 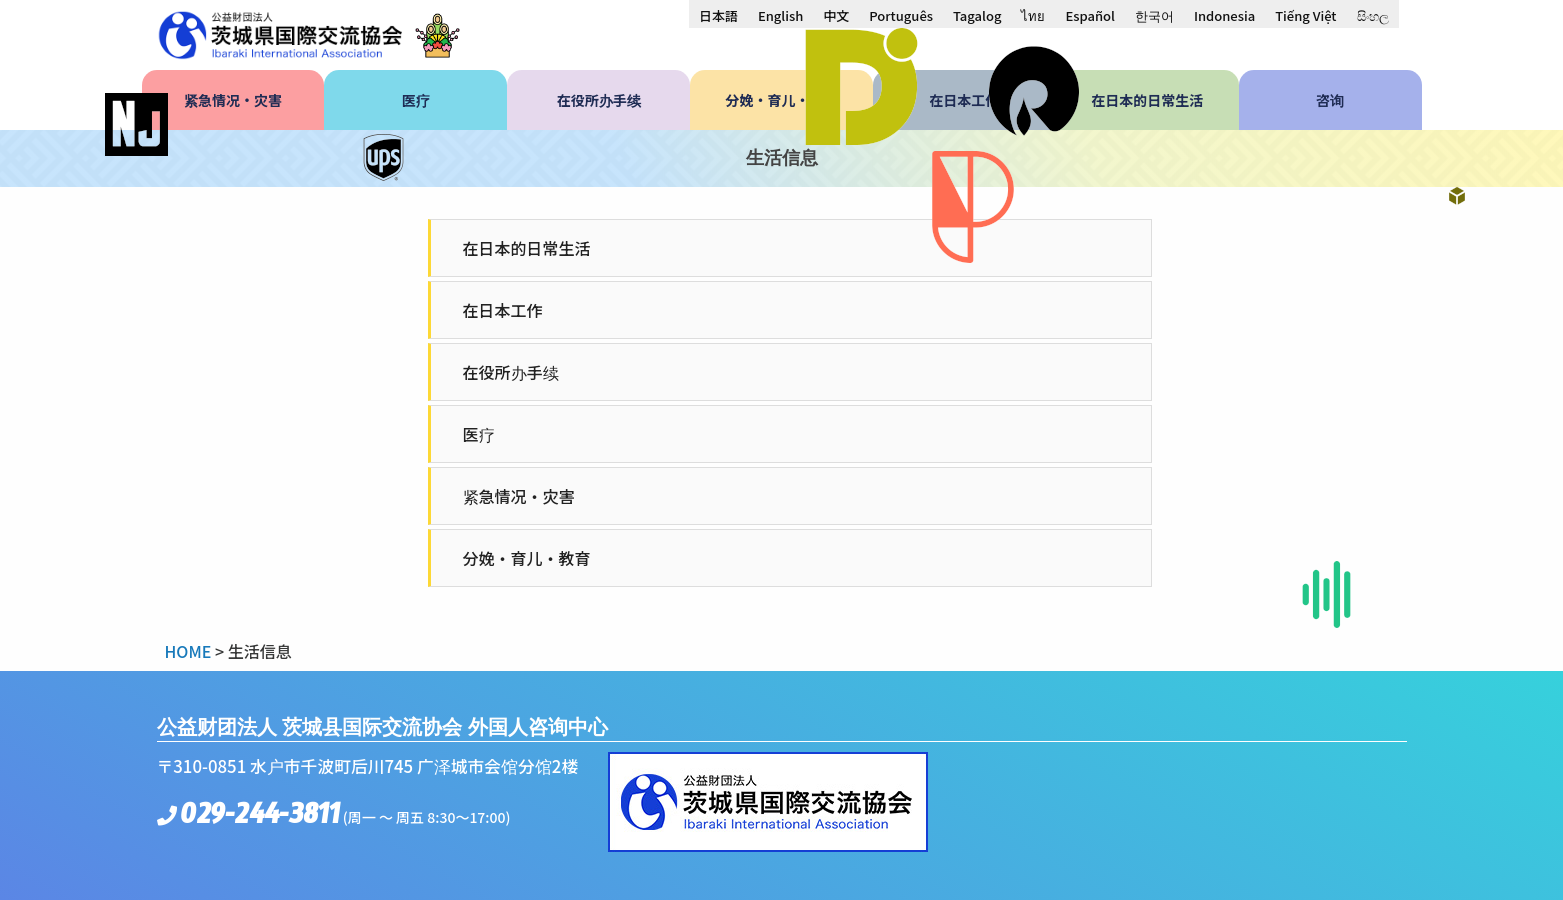 I want to click on UPS shipping and tracking services, so click(x=383, y=157).